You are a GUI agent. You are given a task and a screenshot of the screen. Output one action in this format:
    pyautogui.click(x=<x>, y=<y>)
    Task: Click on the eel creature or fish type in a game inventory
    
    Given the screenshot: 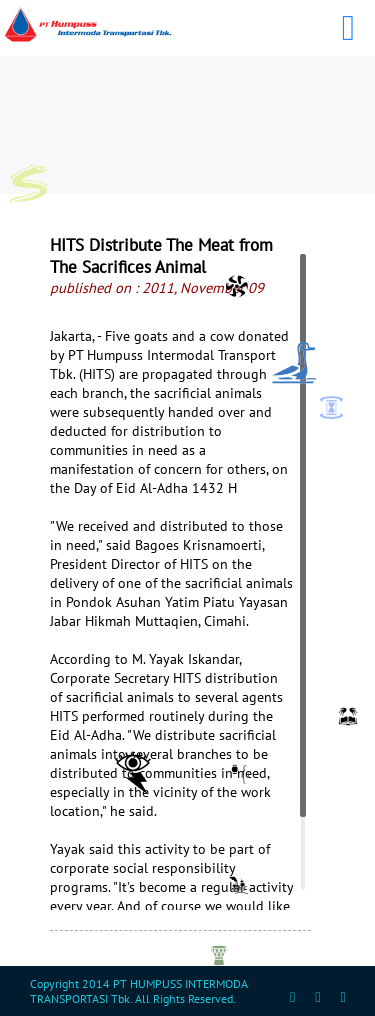 What is the action you would take?
    pyautogui.click(x=28, y=183)
    